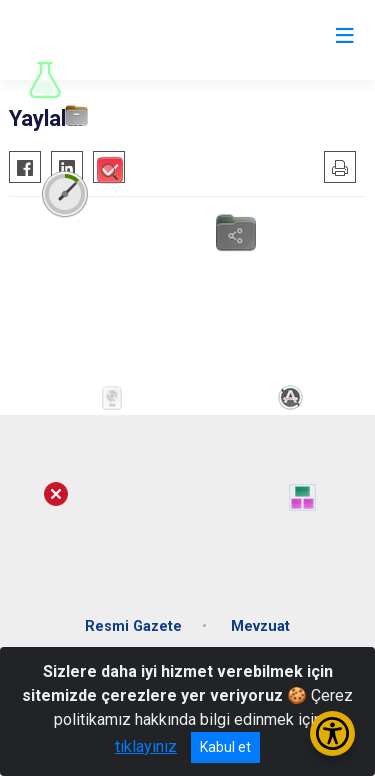 The width and height of the screenshot is (375, 776). What do you see at coordinates (302, 497) in the screenshot?
I see `select all items in the current view` at bounding box center [302, 497].